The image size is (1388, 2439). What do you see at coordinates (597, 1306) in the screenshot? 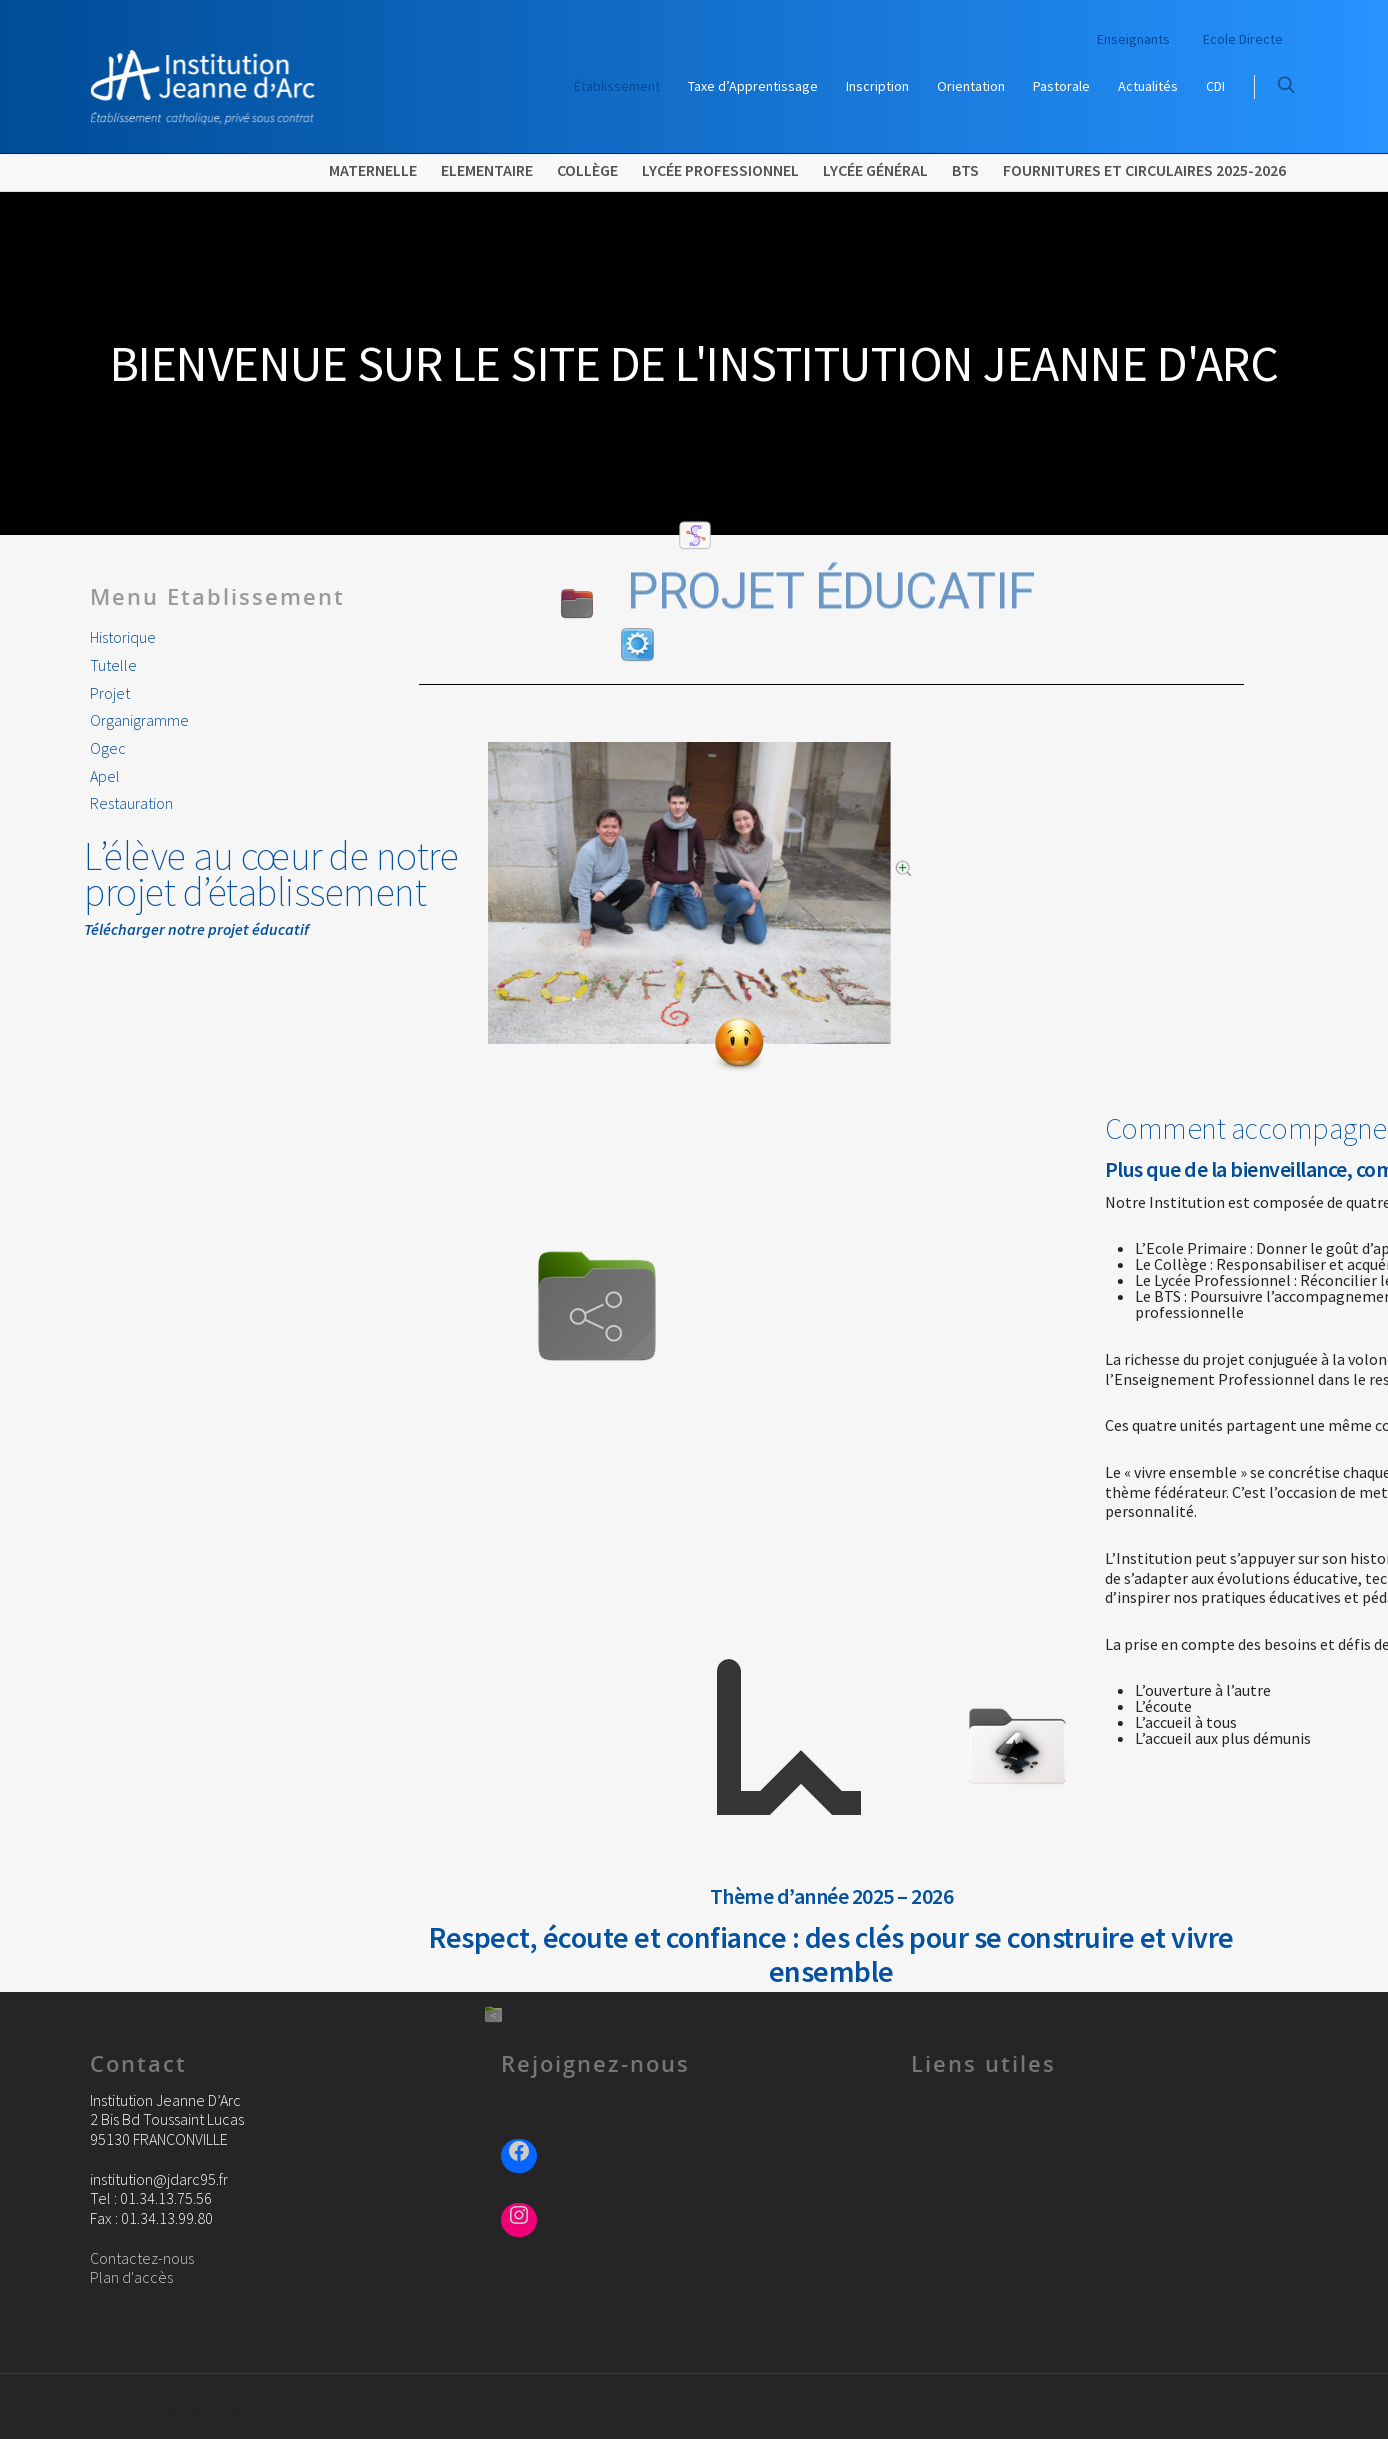
I see `access your public shared folder` at bounding box center [597, 1306].